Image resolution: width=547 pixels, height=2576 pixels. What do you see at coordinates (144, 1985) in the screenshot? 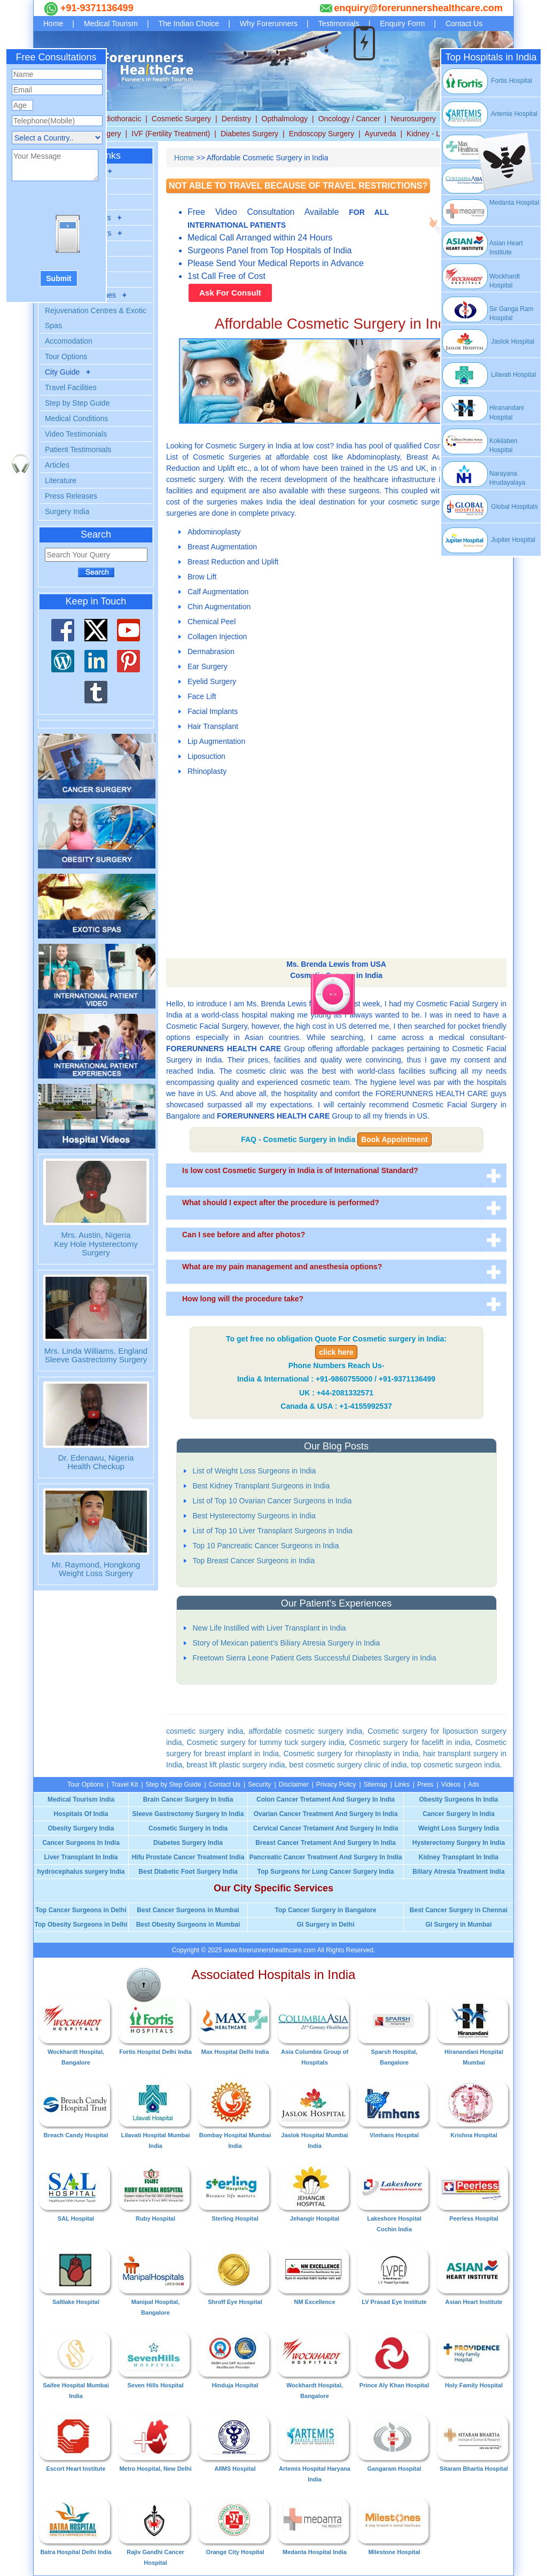
I see `access archived camera footage in iMovie` at bounding box center [144, 1985].